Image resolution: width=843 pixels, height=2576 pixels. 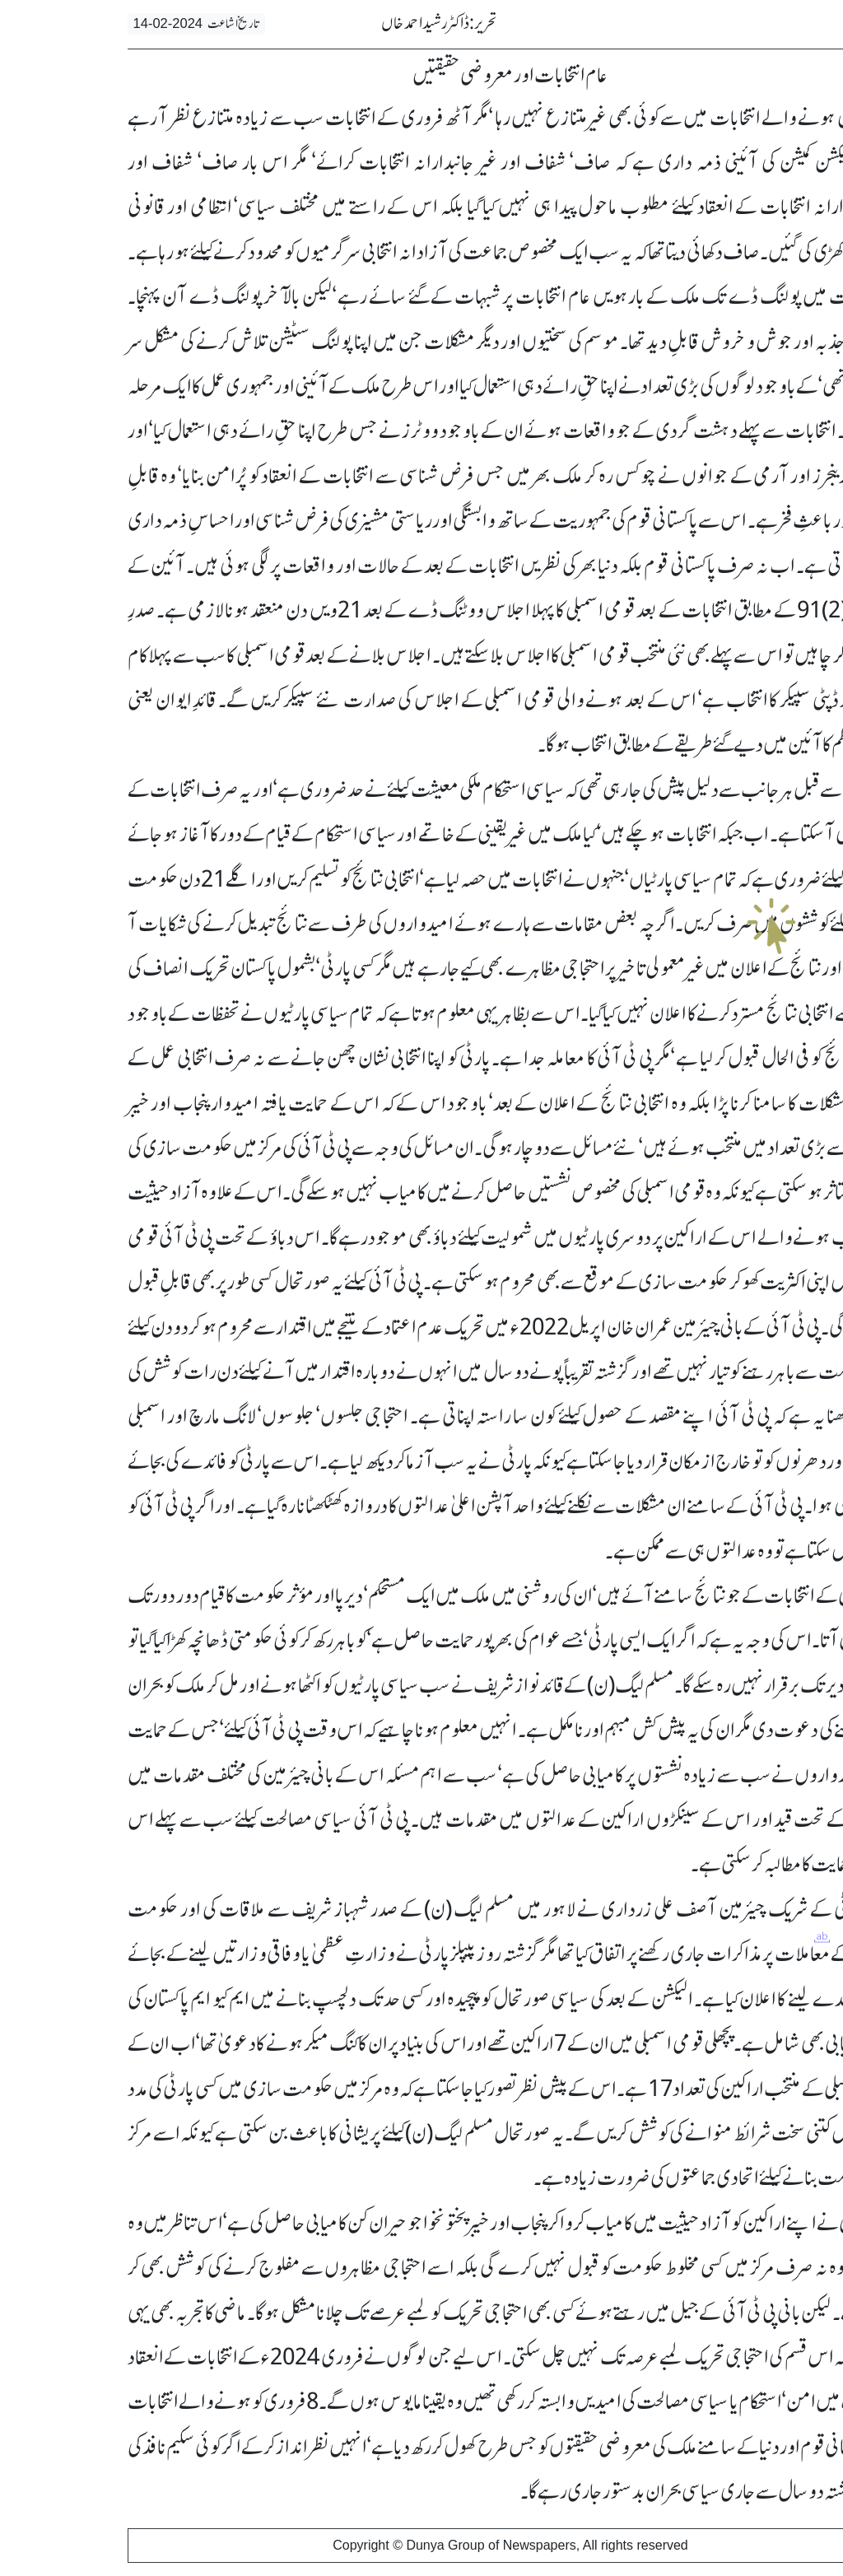 What do you see at coordinates (771, 926) in the screenshot?
I see `click or tap interaction indicator` at bounding box center [771, 926].